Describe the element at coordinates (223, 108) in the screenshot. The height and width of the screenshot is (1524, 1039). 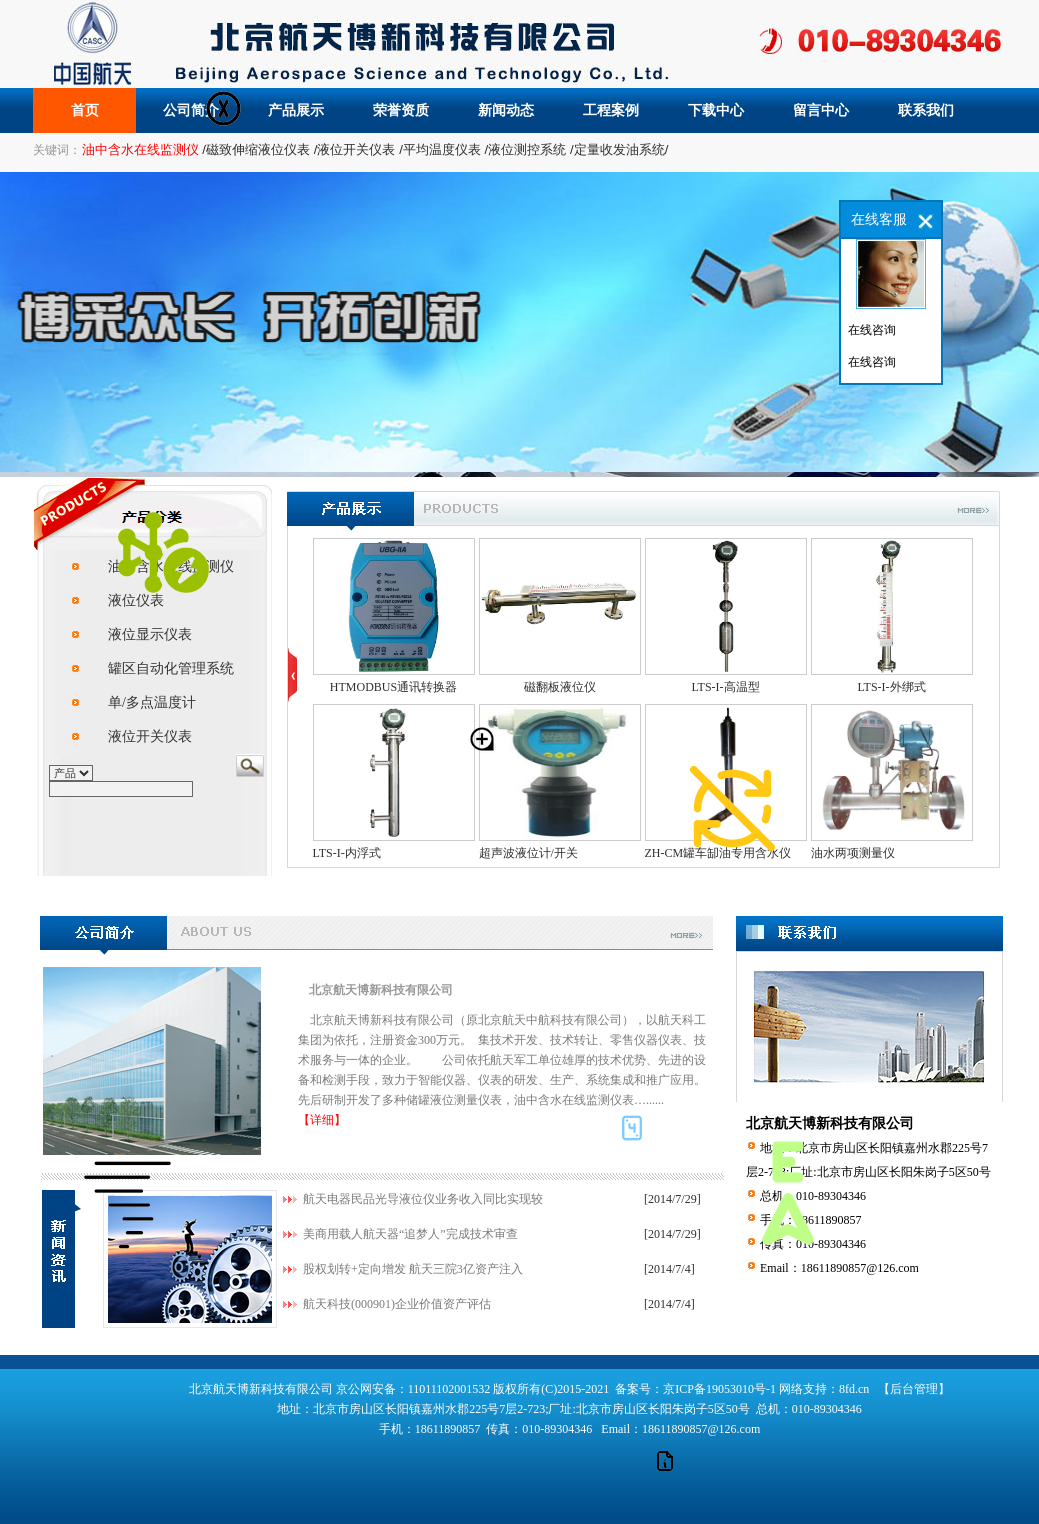
I see `close or cancel an action` at that location.